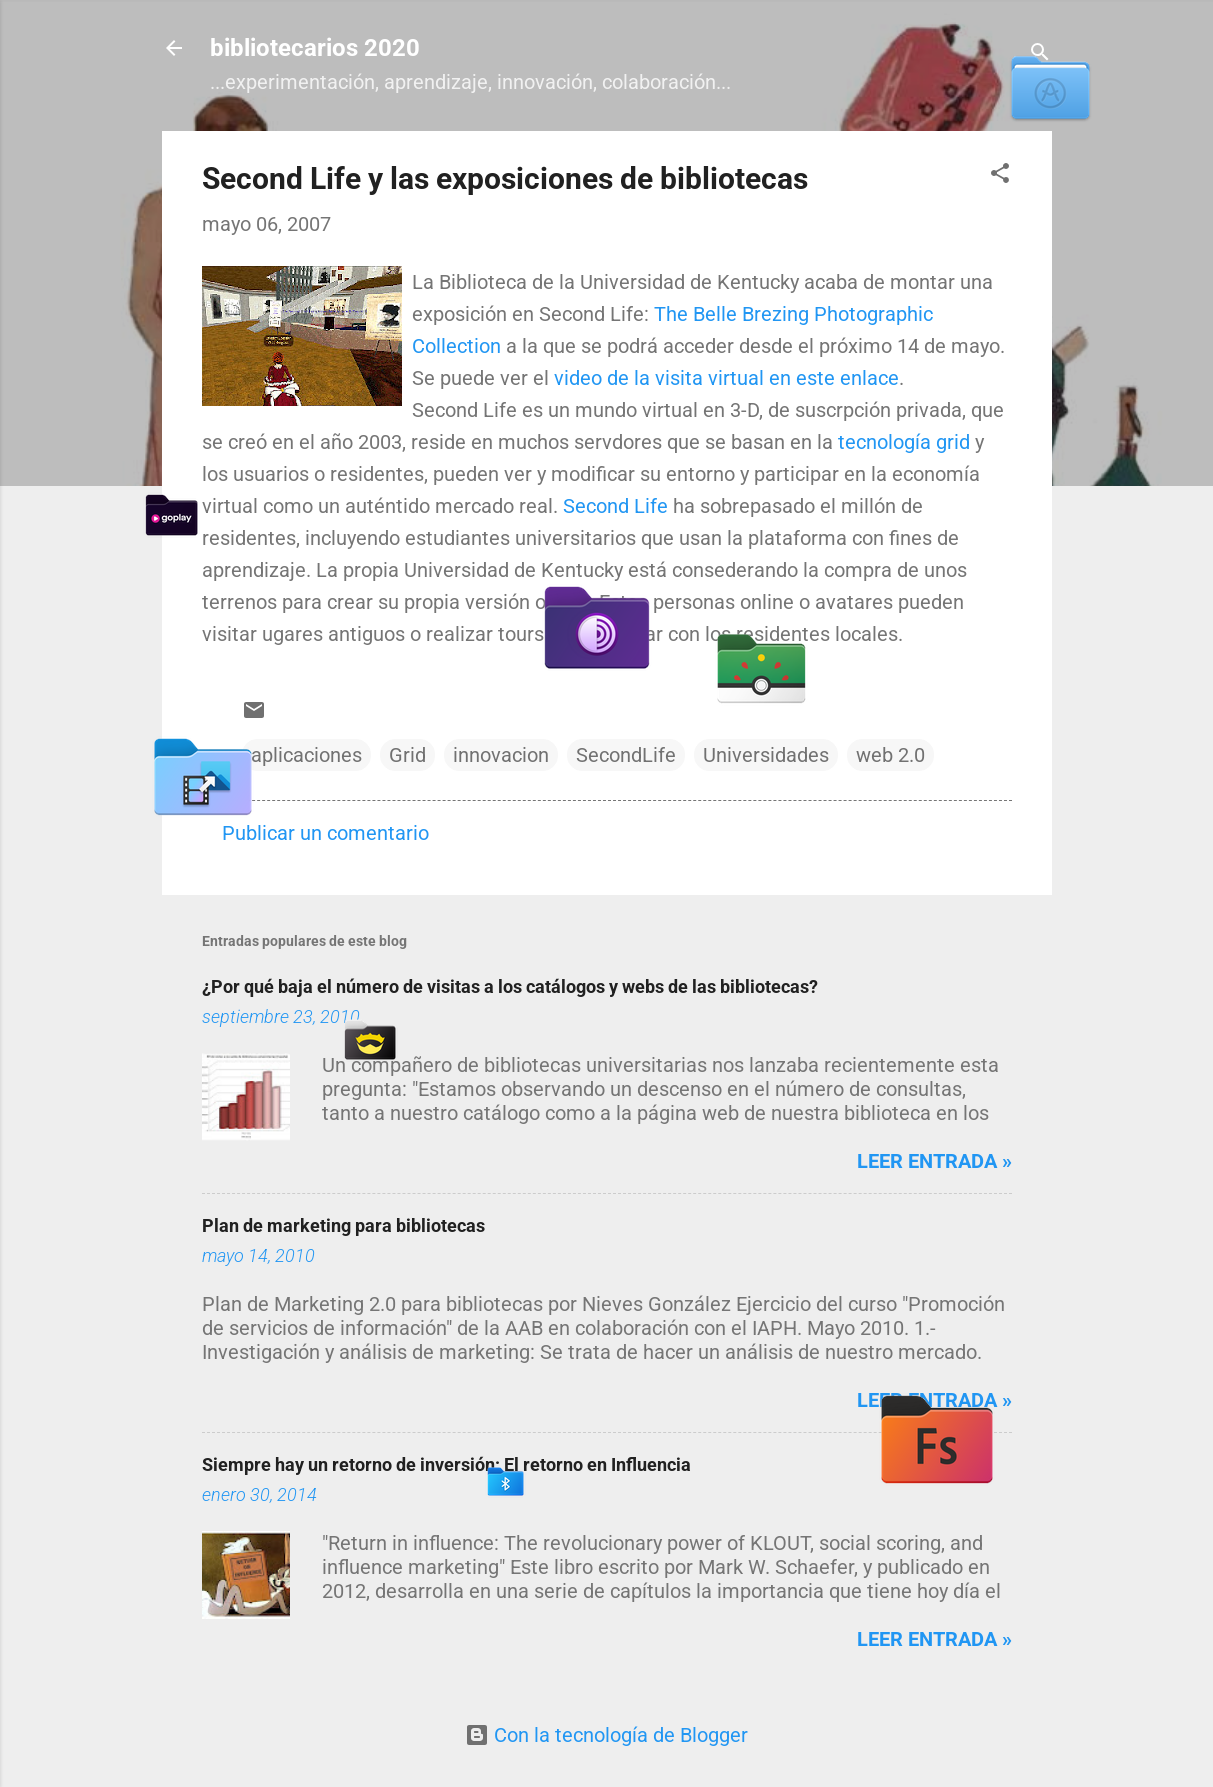  What do you see at coordinates (370, 1041) in the screenshot?
I see `folder containing nim programming language projects` at bounding box center [370, 1041].